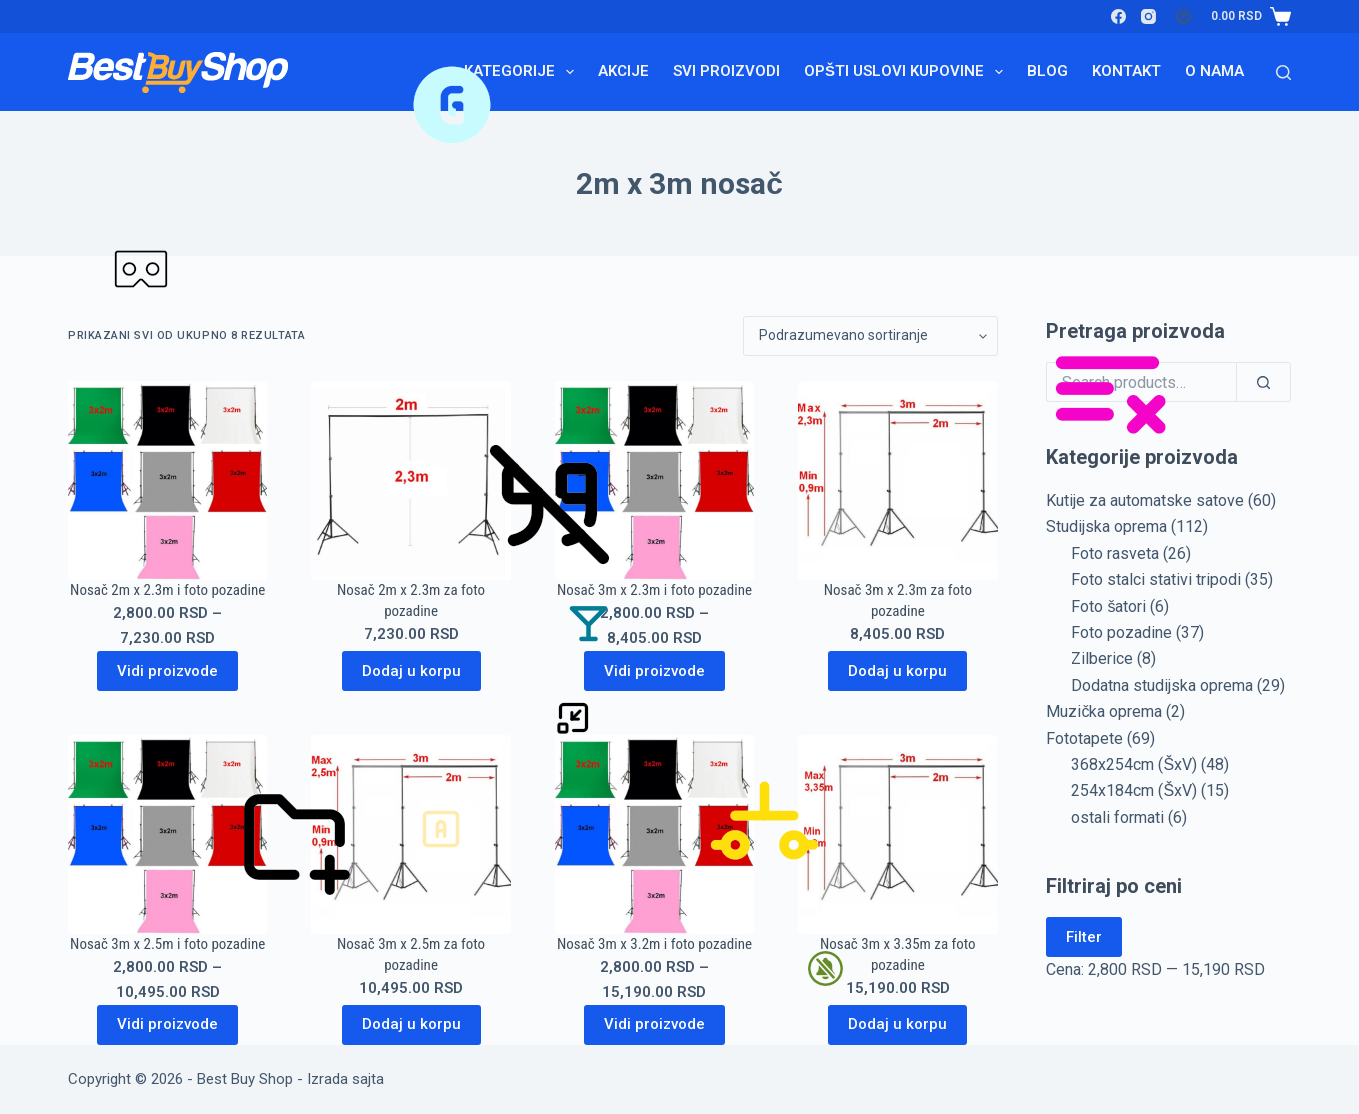 The height and width of the screenshot is (1114, 1359). I want to click on create a new folder, so click(294, 839).